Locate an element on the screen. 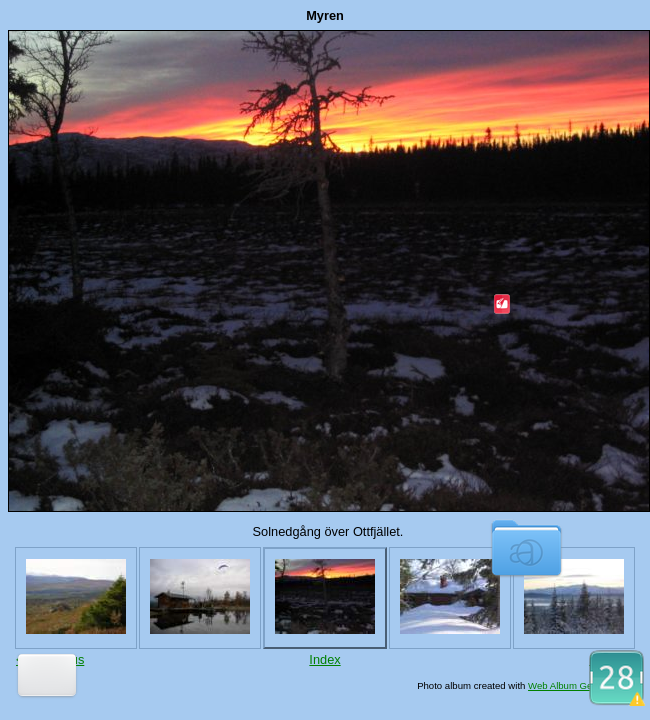 This screenshot has height=720, width=650. external trackpad or touchpad device is located at coordinates (47, 675).